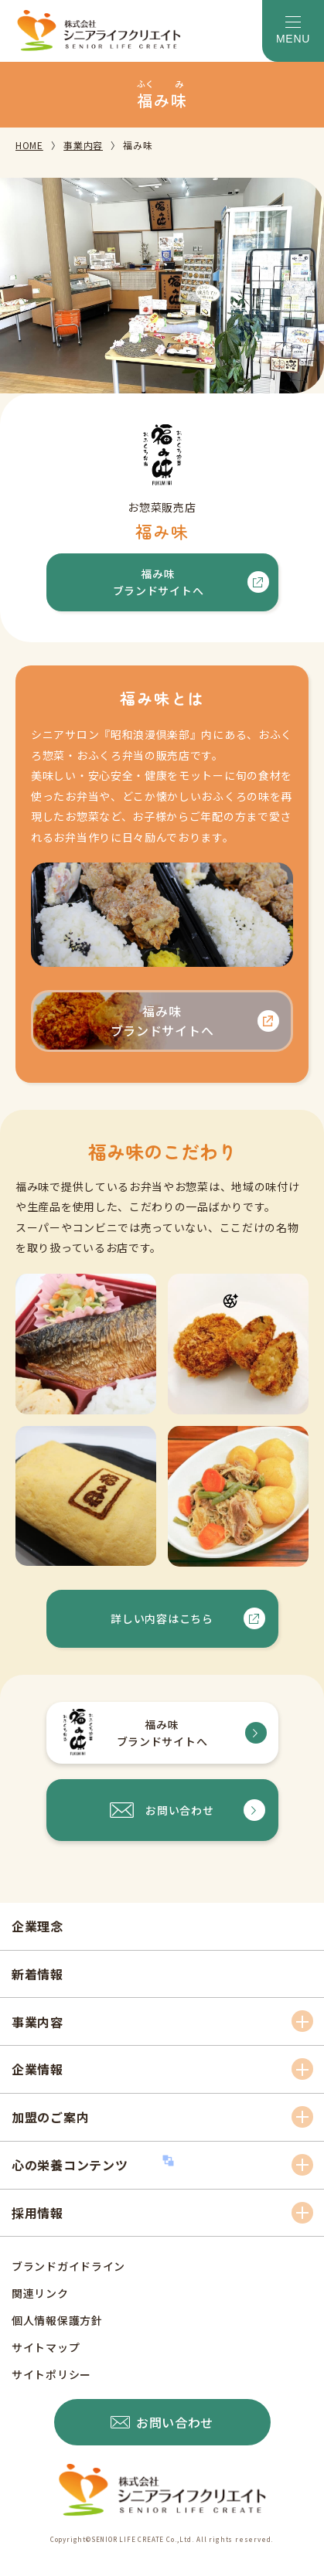  I want to click on access AI-powered camera features, so click(230, 1301).